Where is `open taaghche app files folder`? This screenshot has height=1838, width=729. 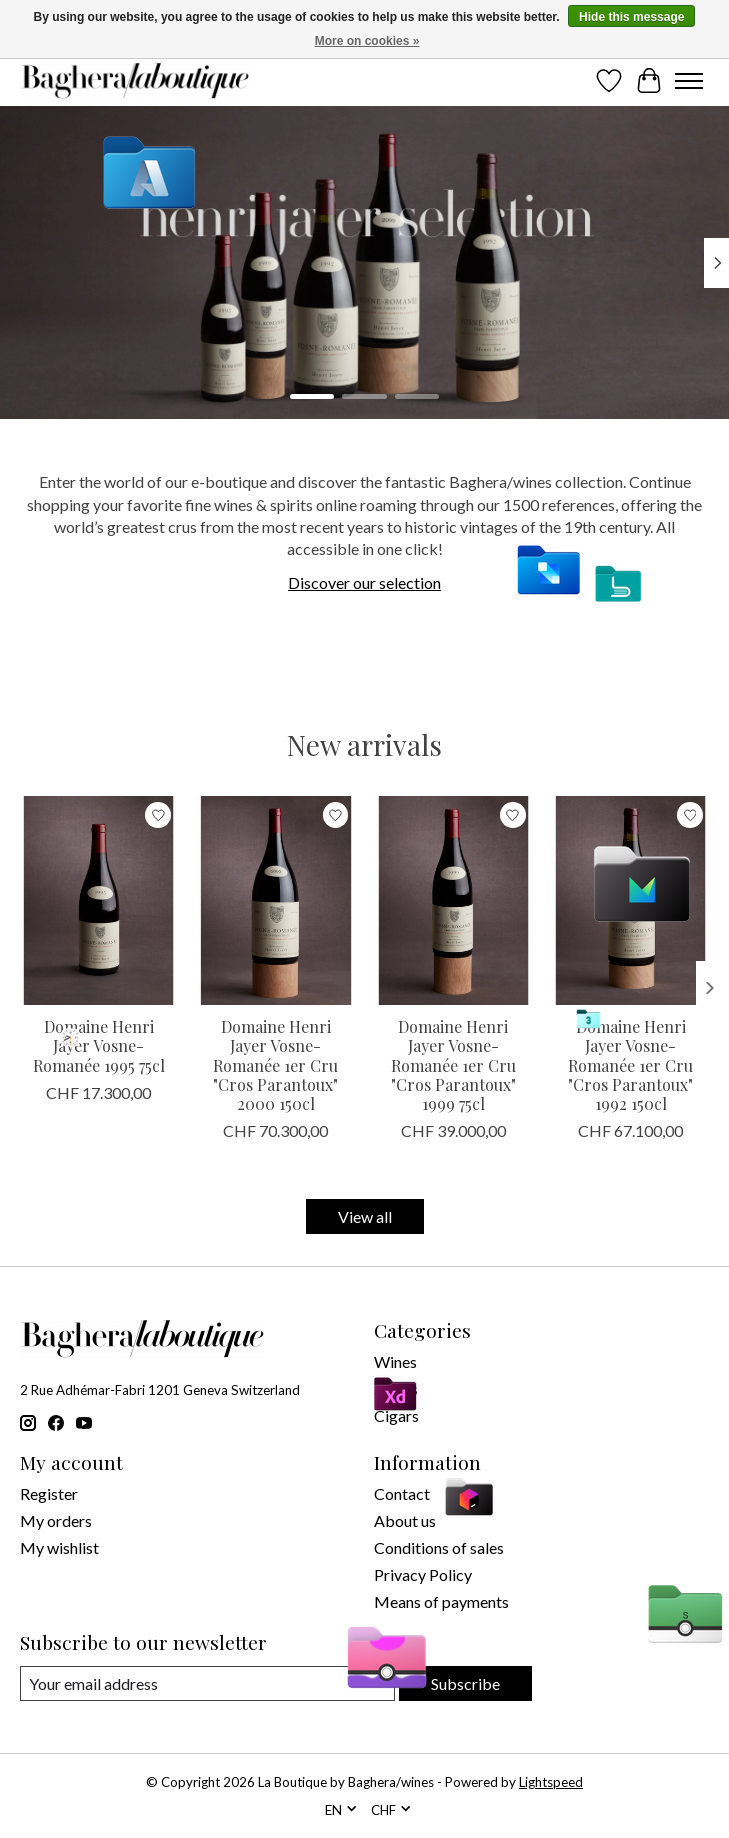
open taaghche app files folder is located at coordinates (618, 585).